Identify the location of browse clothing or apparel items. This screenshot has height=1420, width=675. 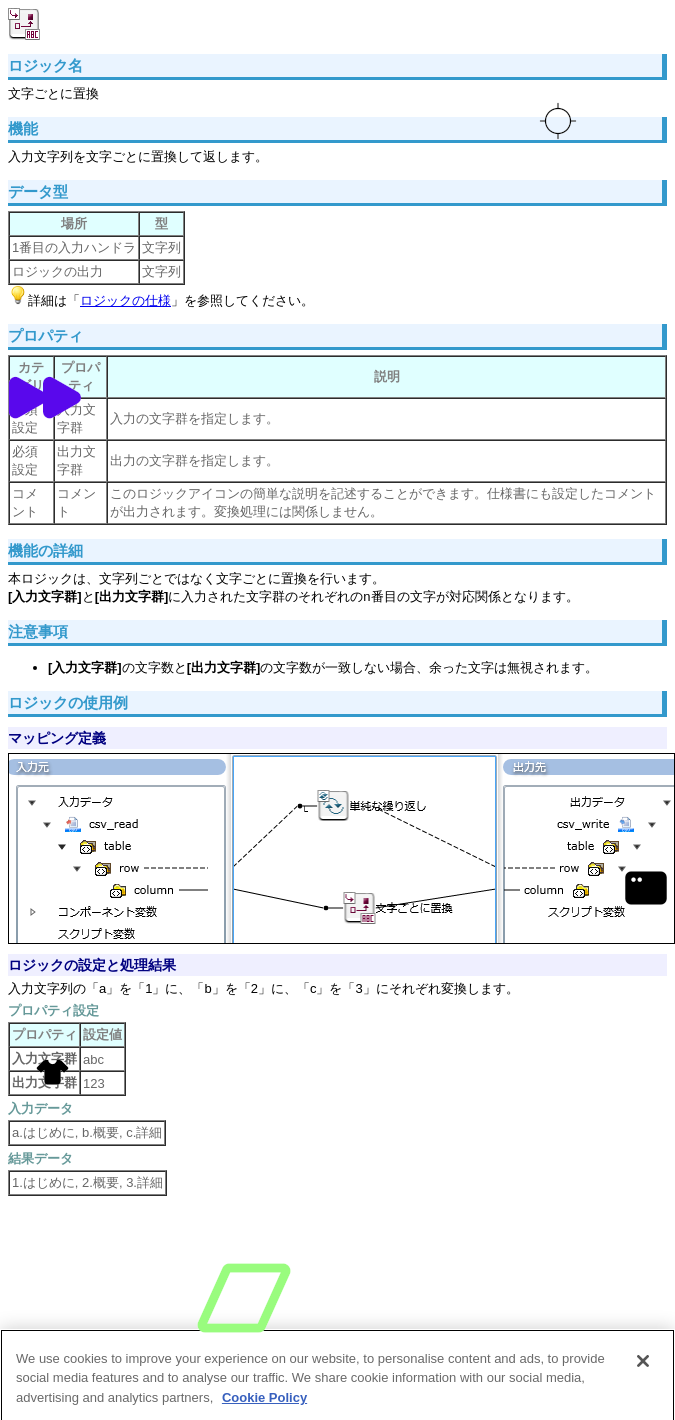
(52, 1071).